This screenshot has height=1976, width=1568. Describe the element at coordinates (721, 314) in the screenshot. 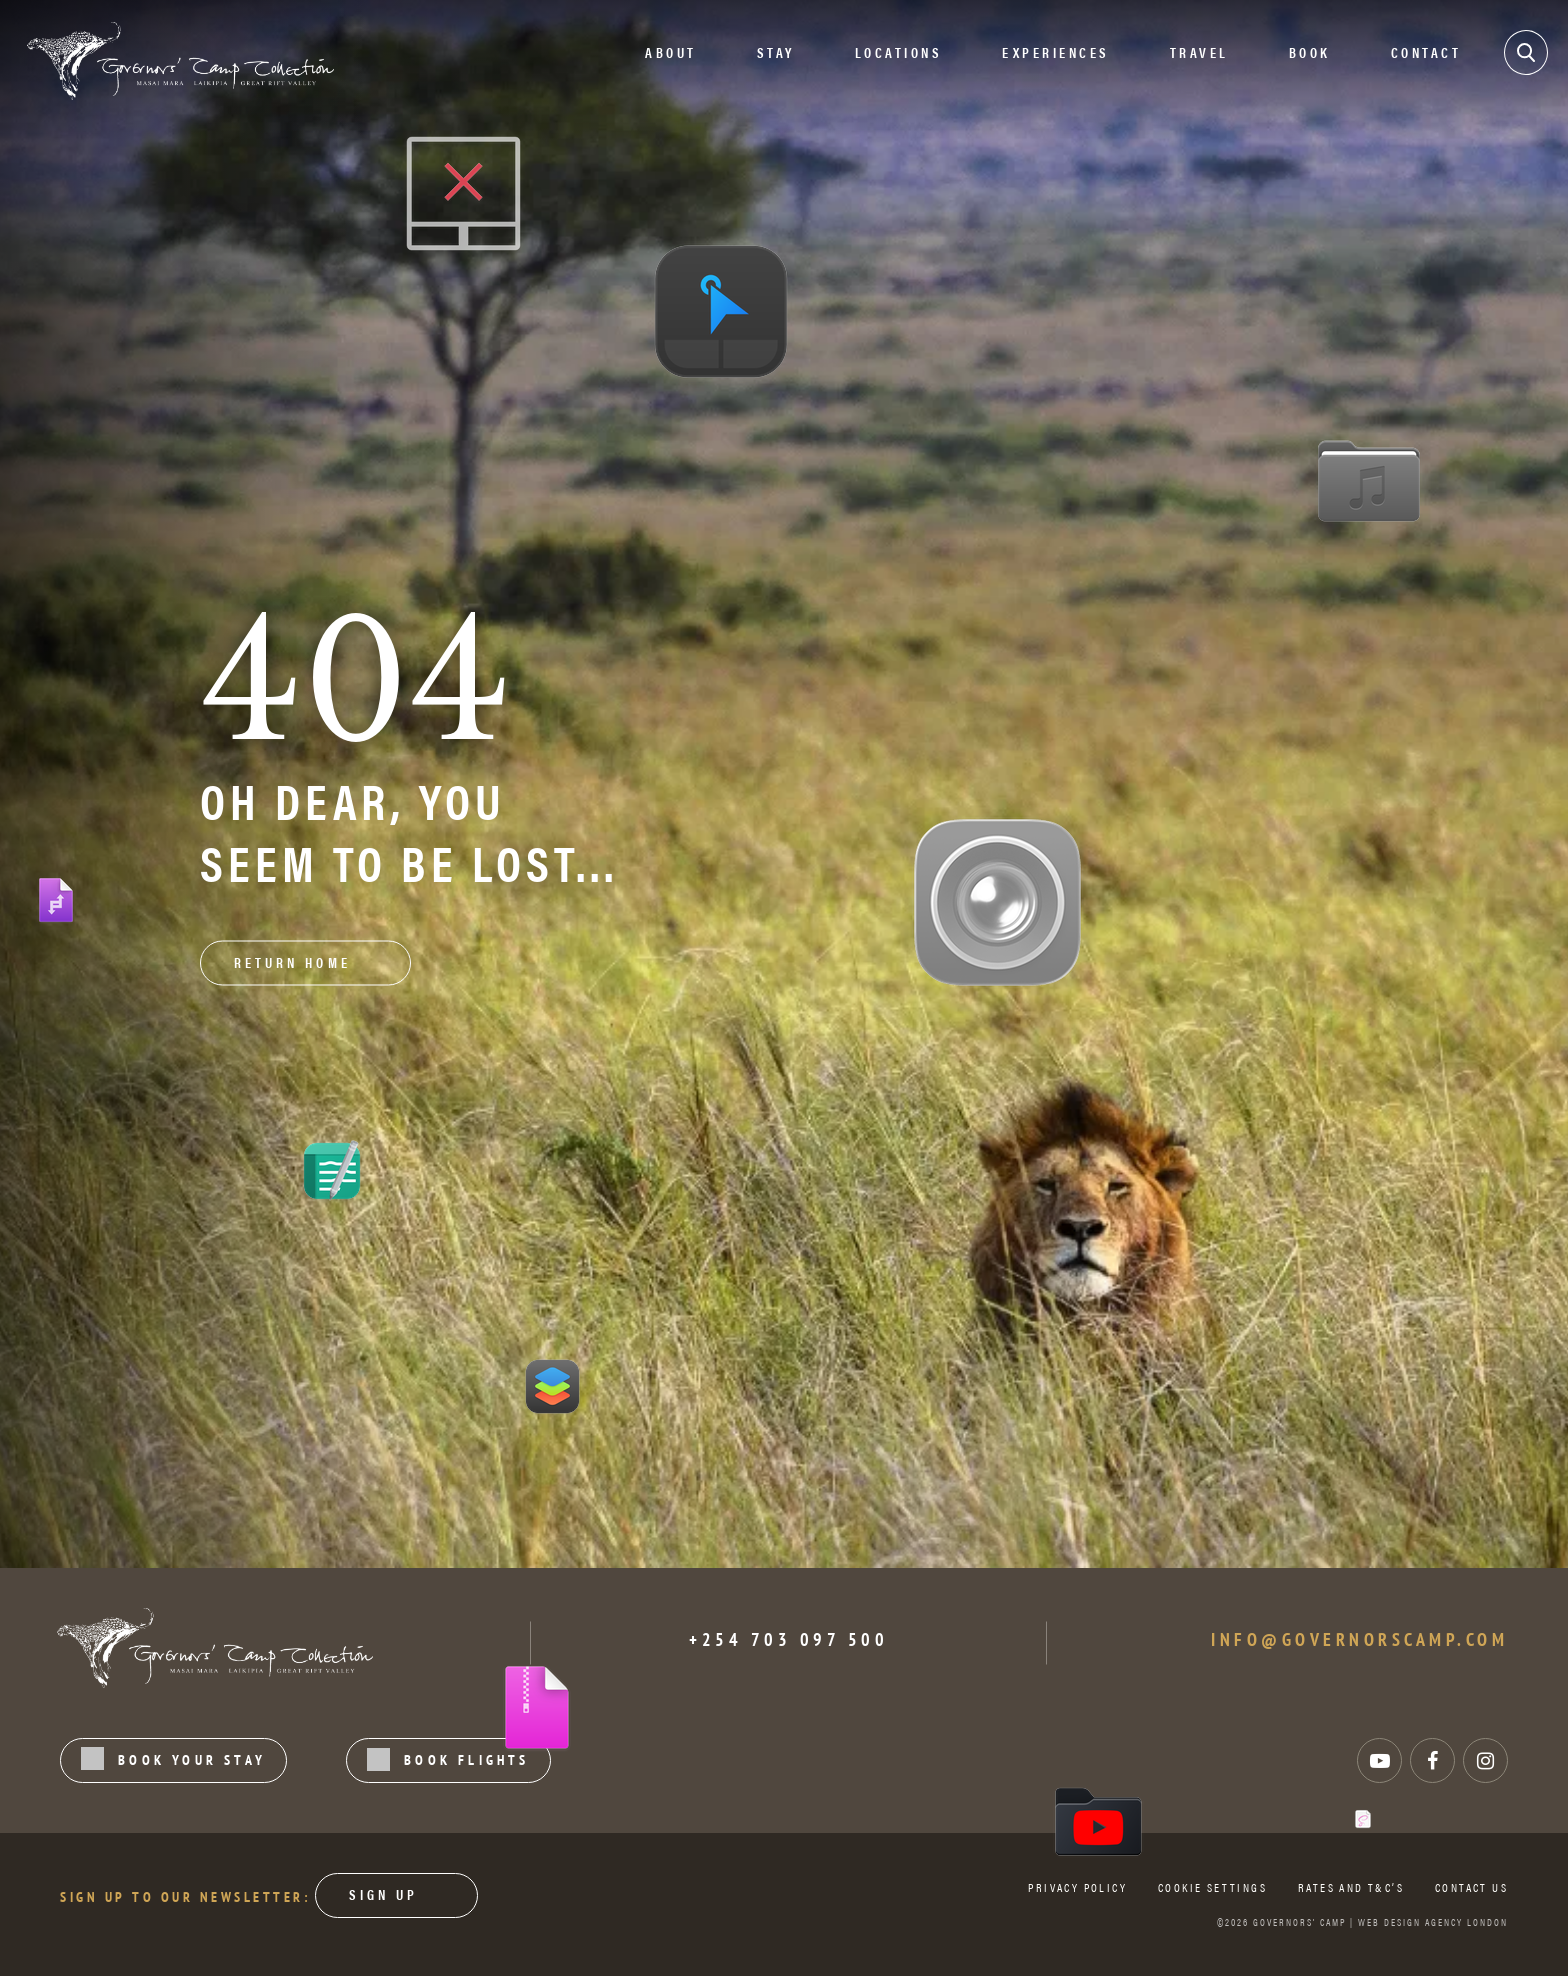

I see `open touchpad settings and preferences` at that location.